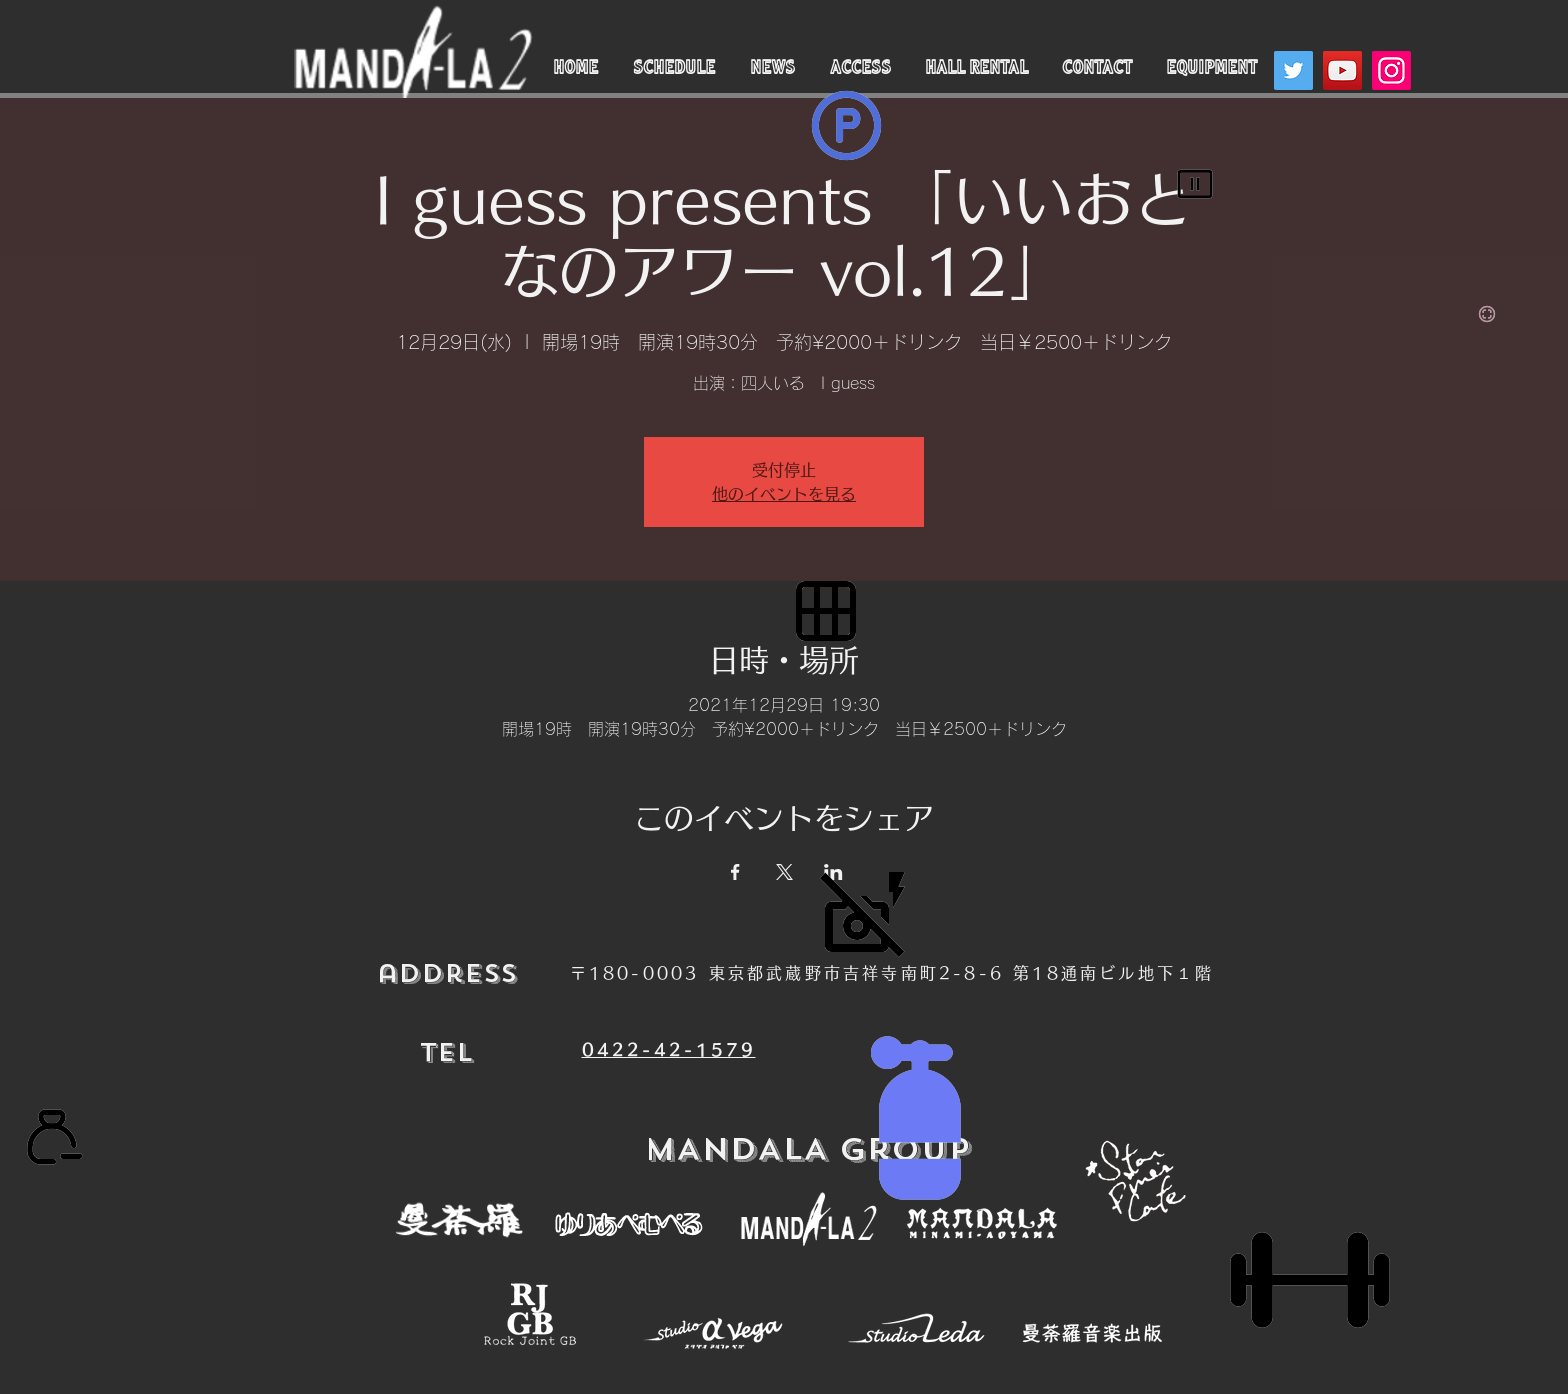 This screenshot has height=1394, width=1568. Describe the element at coordinates (52, 1137) in the screenshot. I see `deduct funds or reduce balance` at that location.